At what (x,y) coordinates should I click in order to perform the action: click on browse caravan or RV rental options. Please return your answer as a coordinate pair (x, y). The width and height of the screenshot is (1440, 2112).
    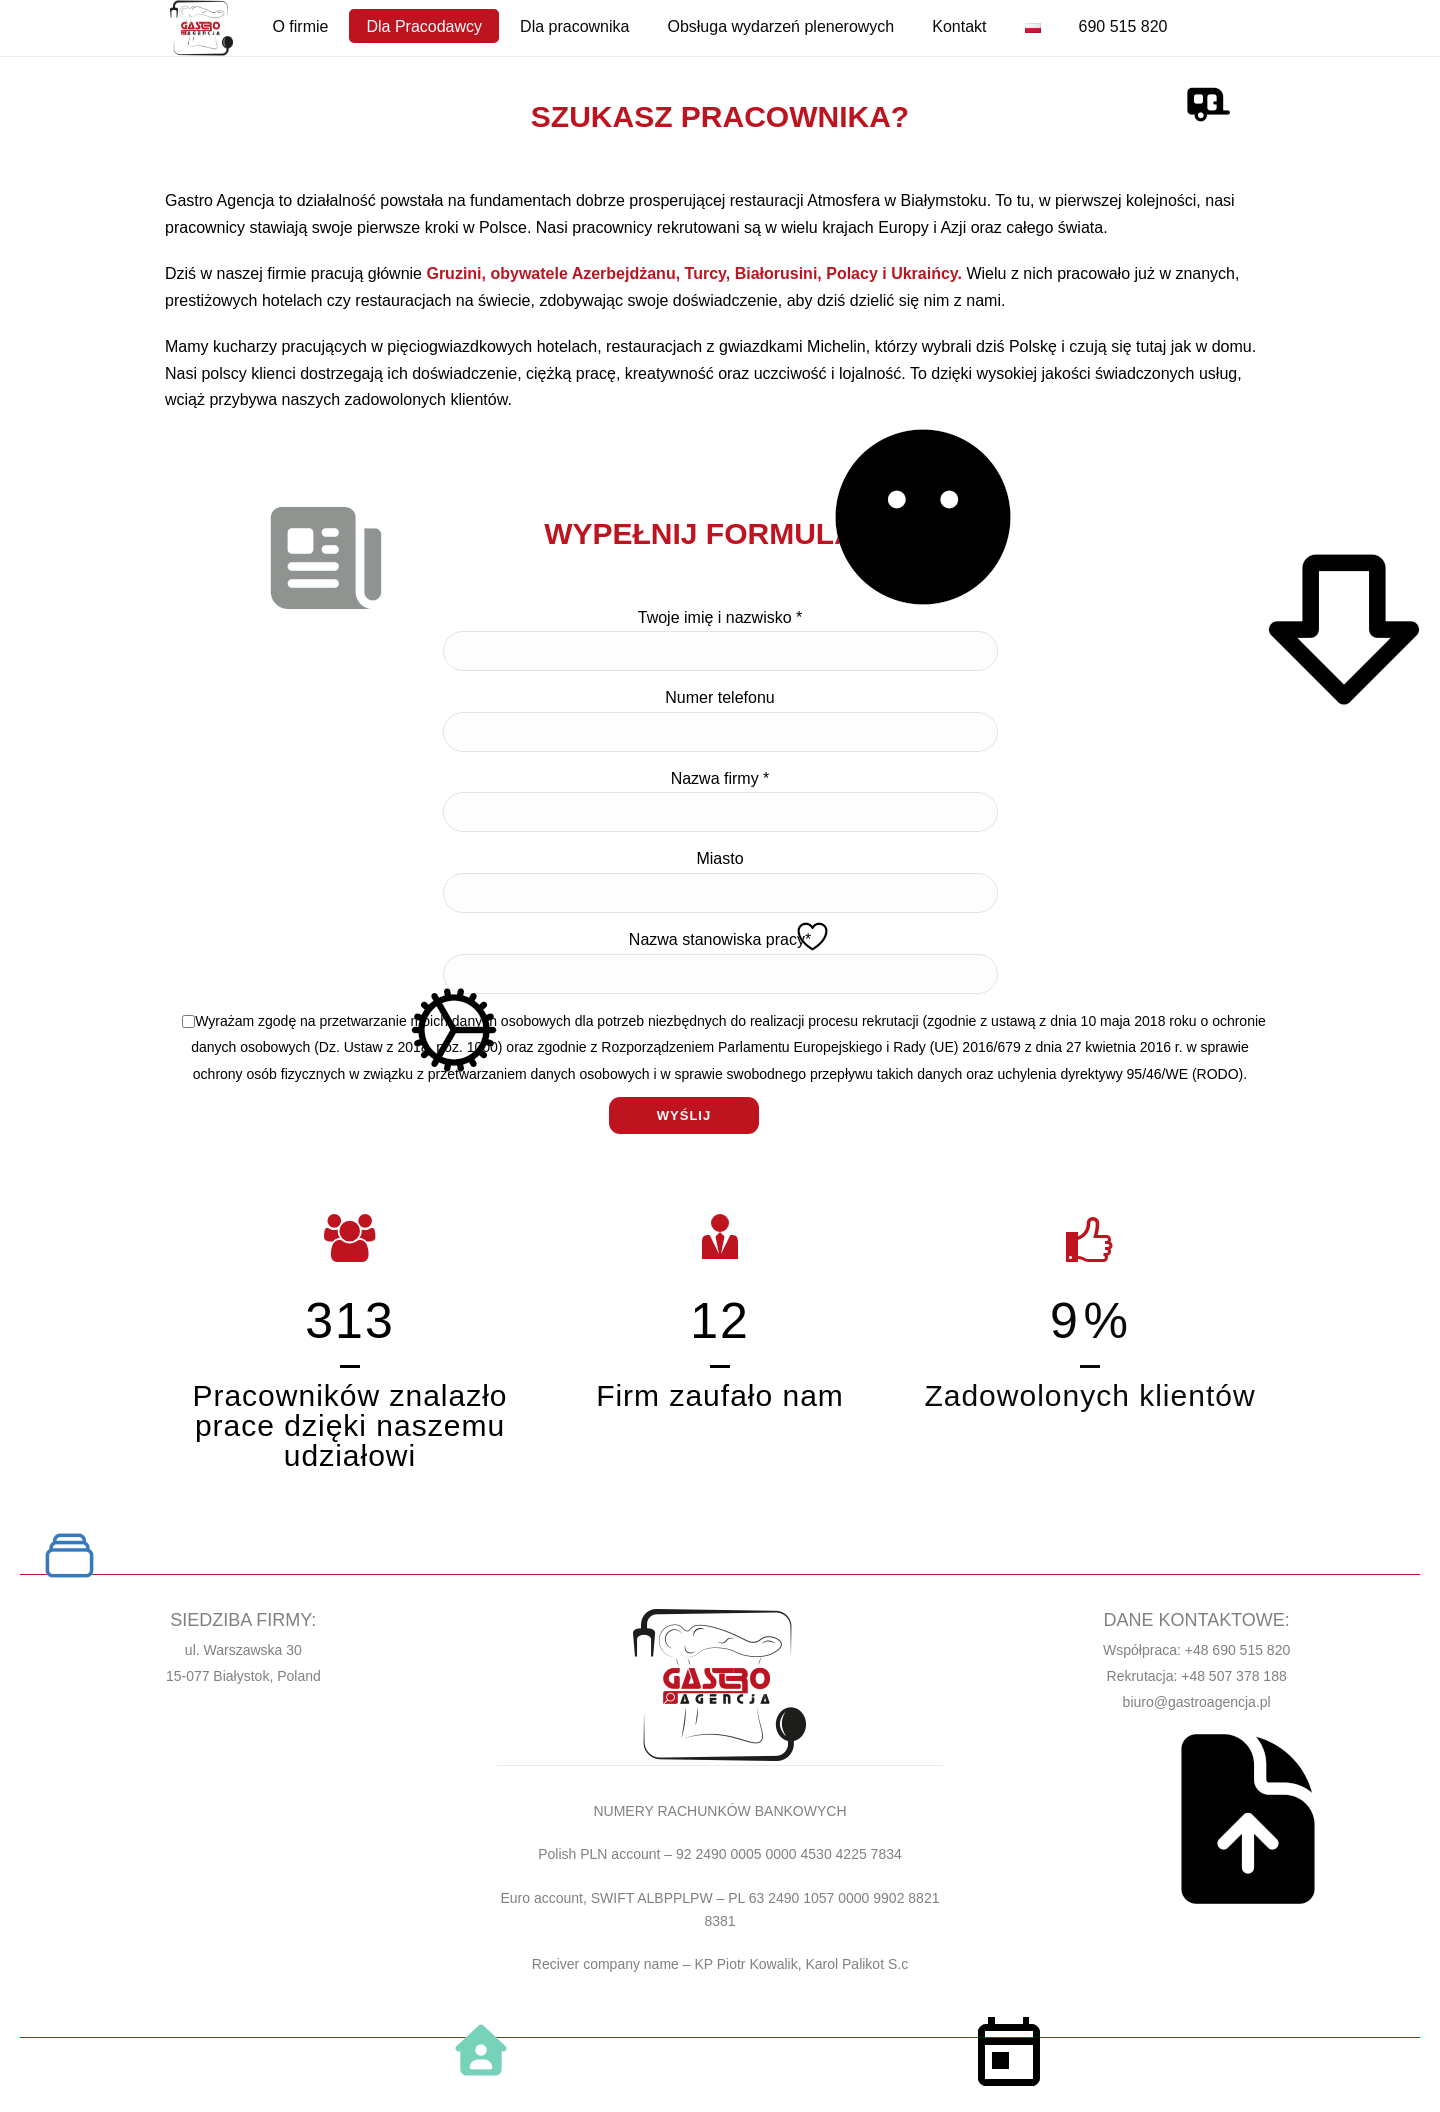
    Looking at the image, I should click on (1207, 103).